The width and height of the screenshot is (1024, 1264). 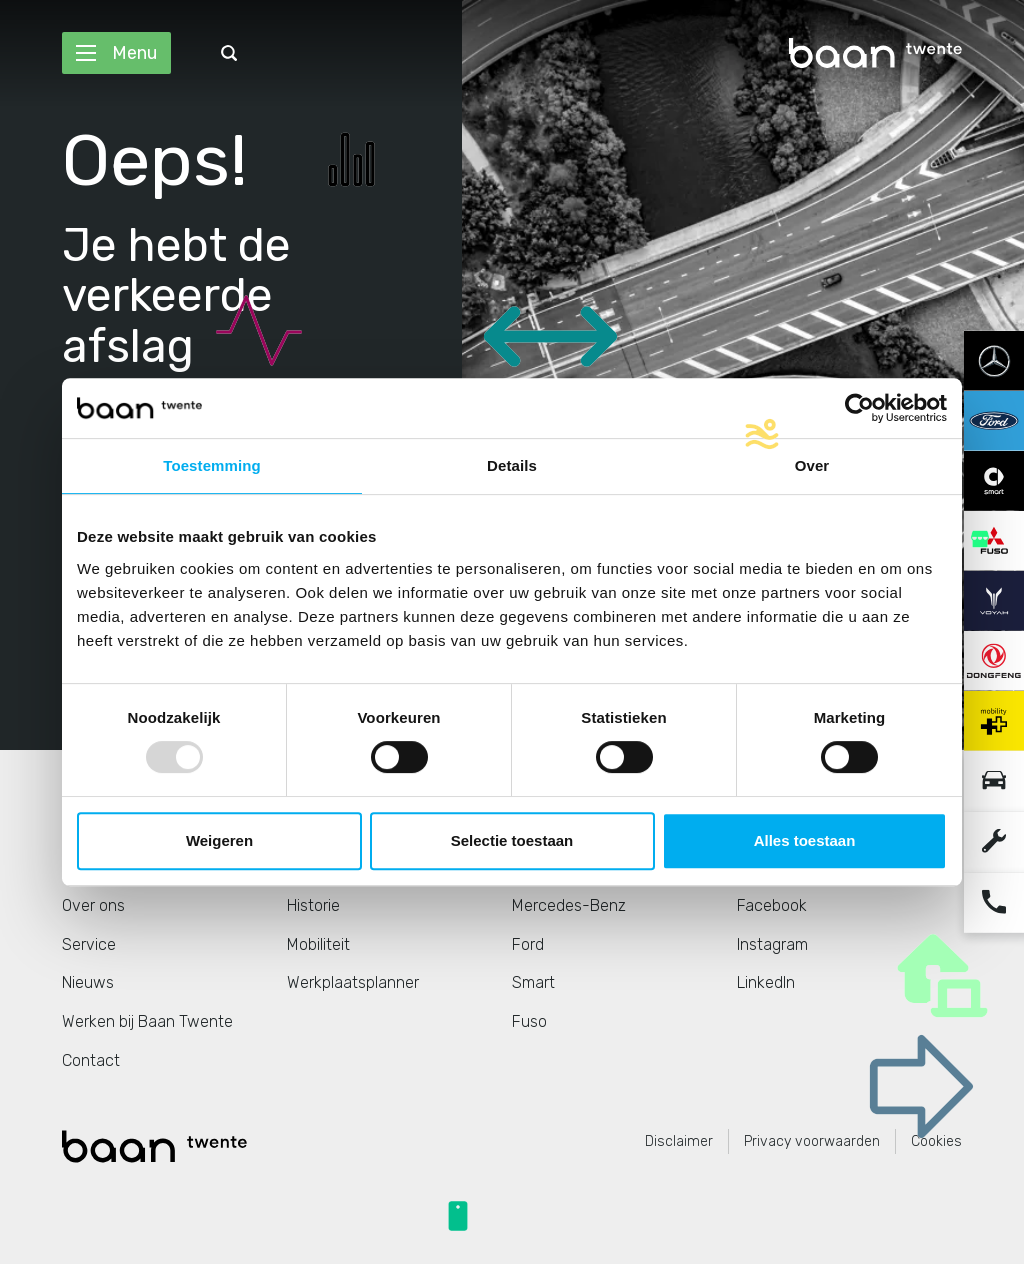 I want to click on browse or open the store, so click(x=980, y=539).